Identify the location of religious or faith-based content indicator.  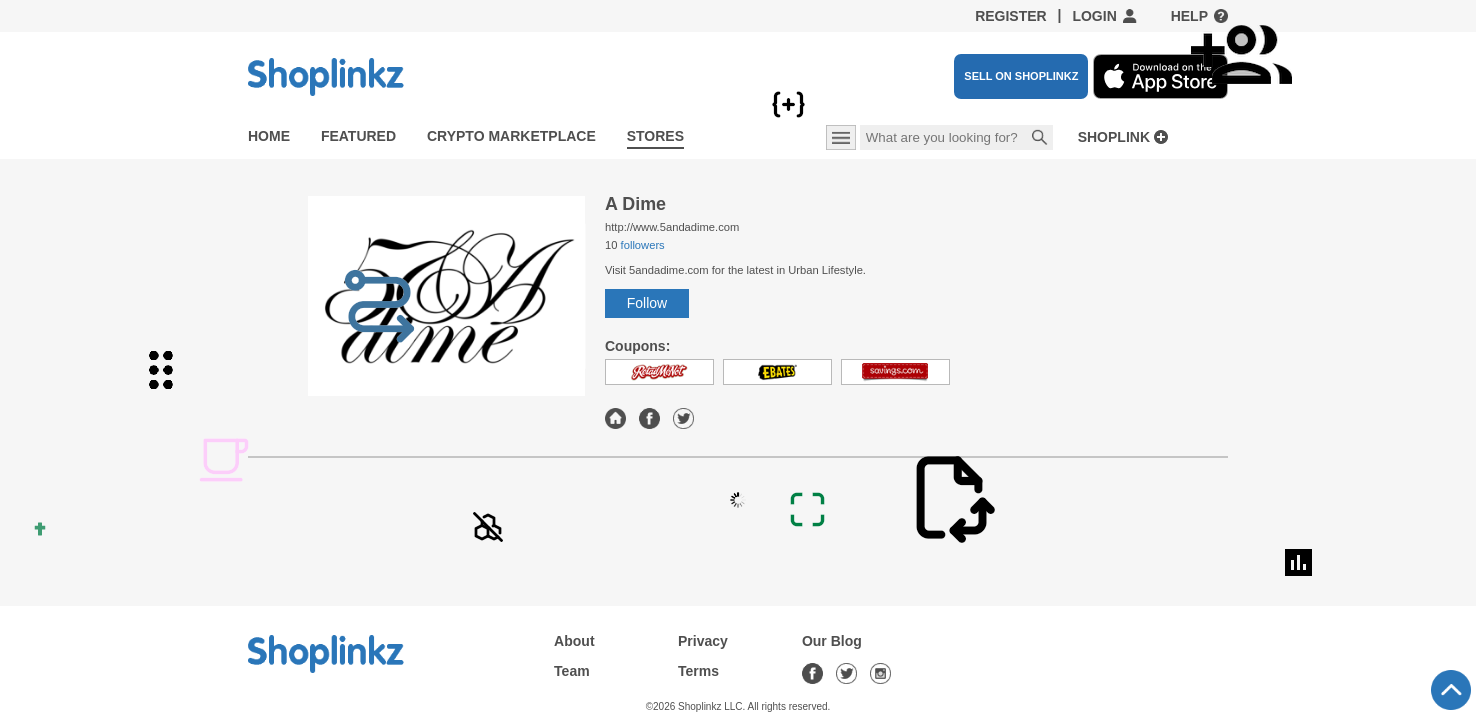
(40, 529).